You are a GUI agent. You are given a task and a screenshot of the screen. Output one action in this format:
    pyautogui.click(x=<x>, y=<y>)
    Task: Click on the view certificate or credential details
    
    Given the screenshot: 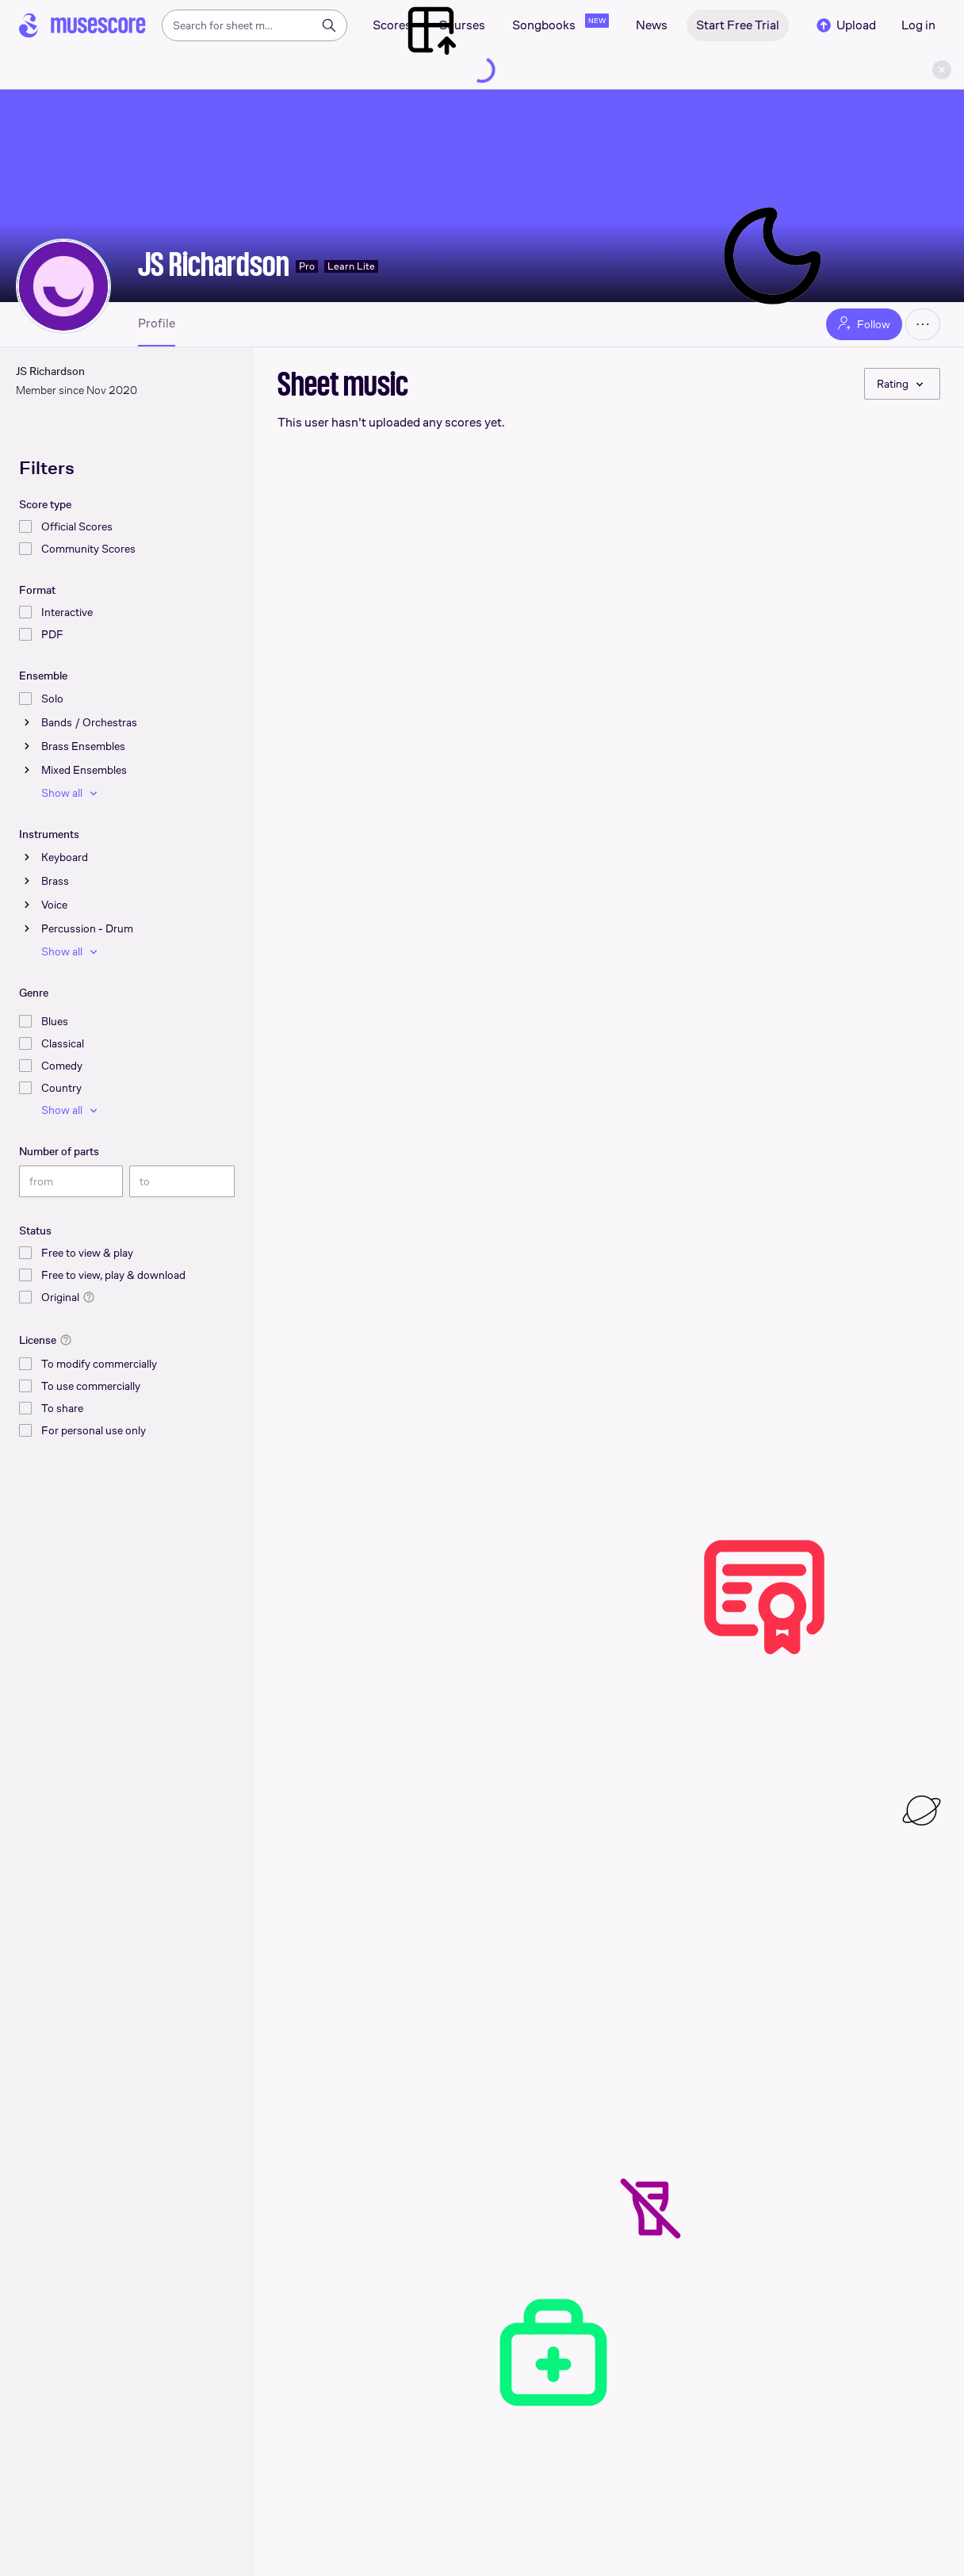 What is the action you would take?
    pyautogui.click(x=764, y=1588)
    